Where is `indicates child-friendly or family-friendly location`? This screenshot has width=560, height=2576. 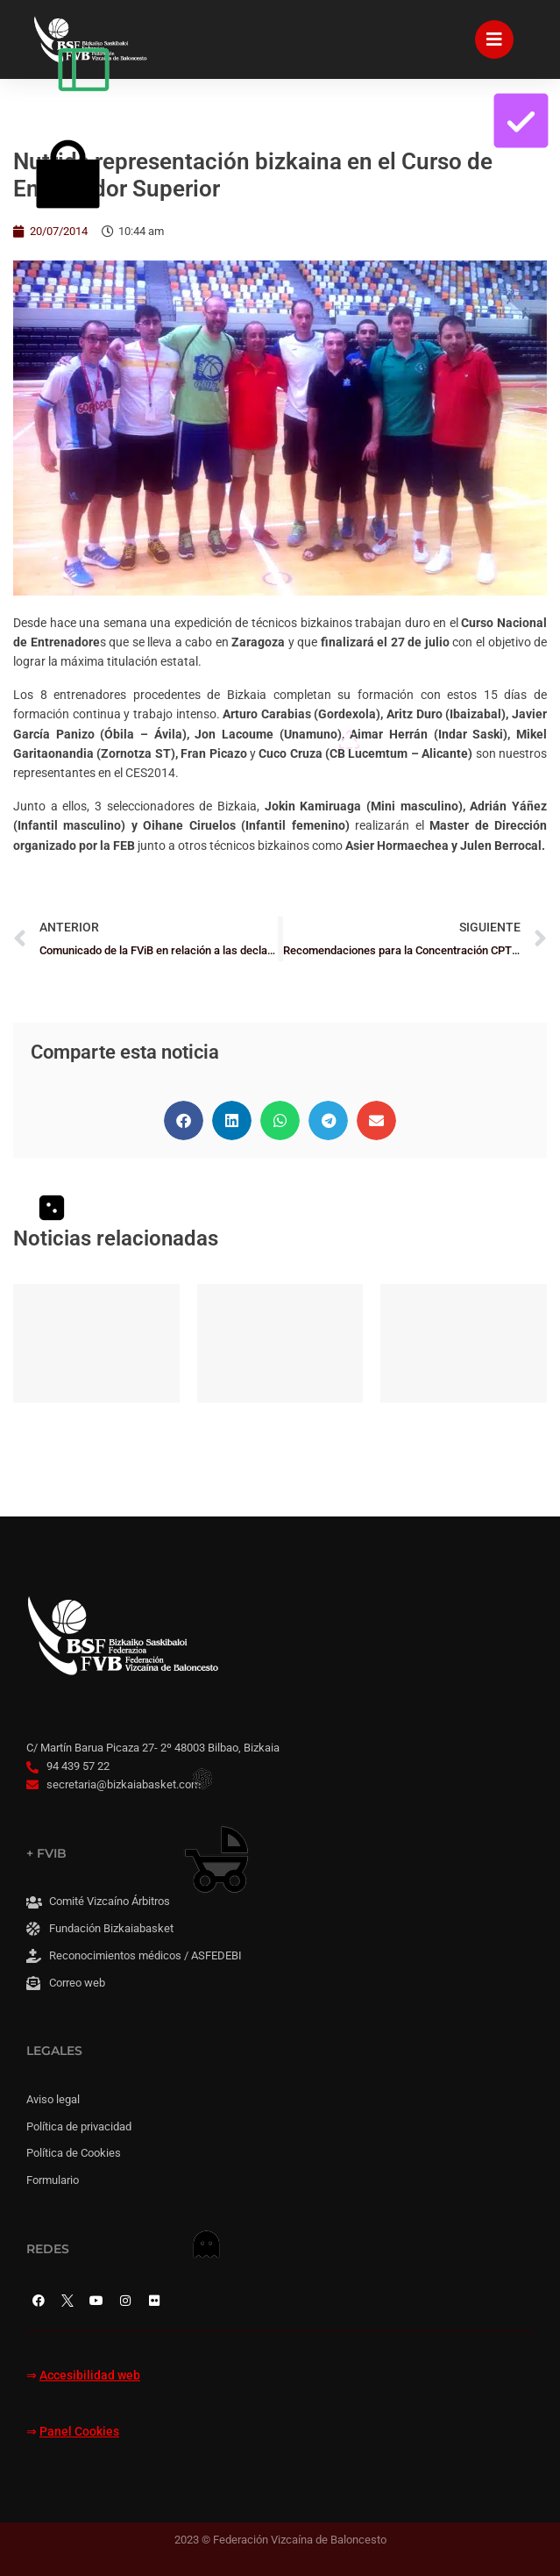 indicates child-friendly or family-friendly location is located at coordinates (218, 1859).